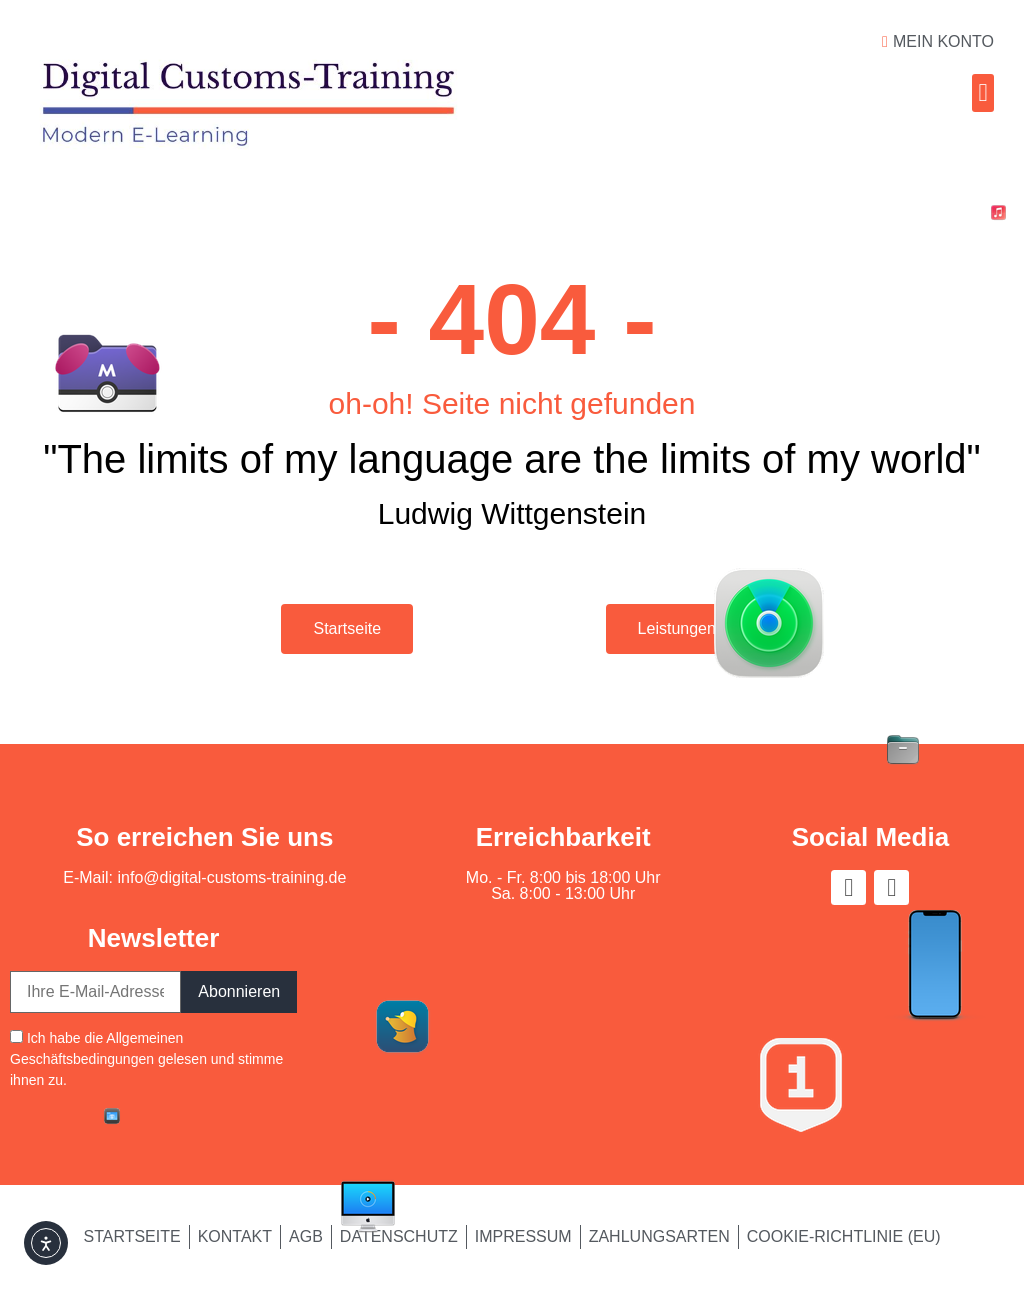  Describe the element at coordinates (107, 376) in the screenshot. I see `folder containing pokémon master ball images or assets` at that location.